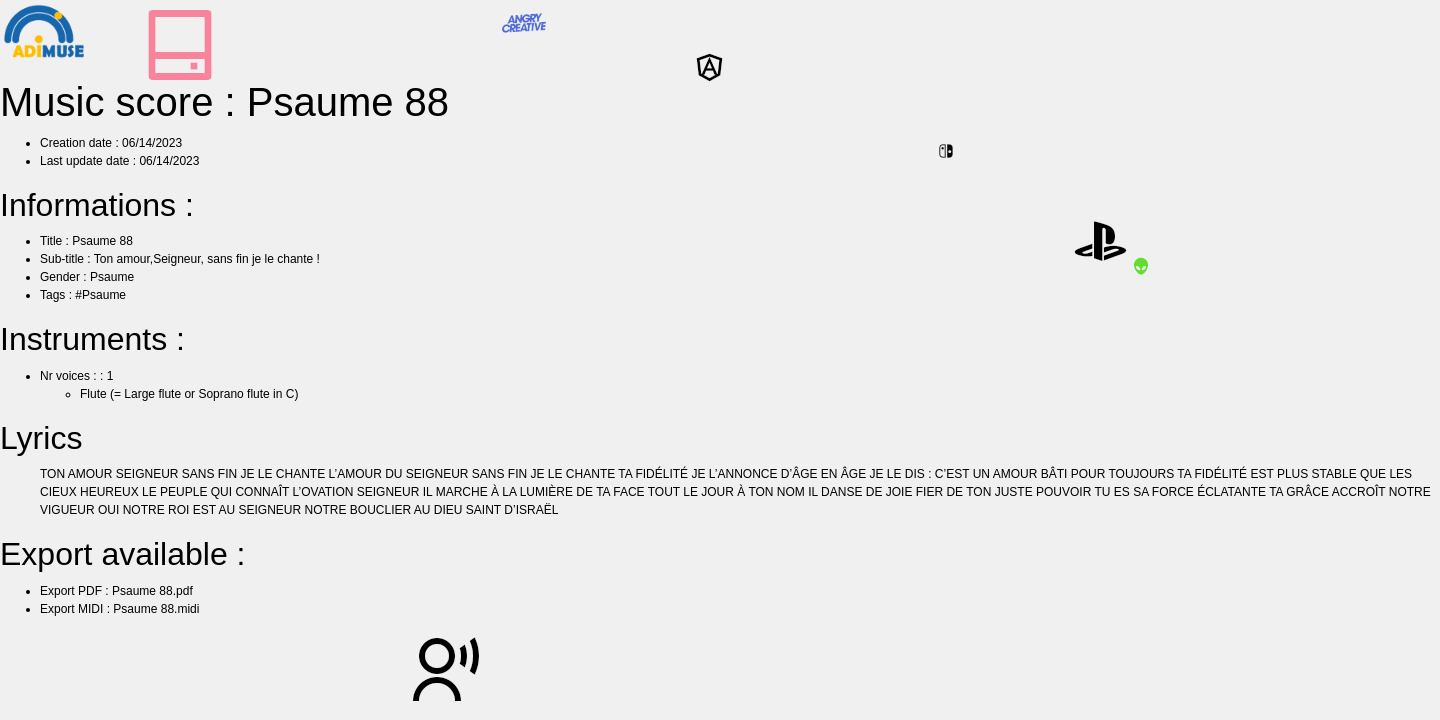 The height and width of the screenshot is (720, 1440). I want to click on nintendo switch app or related service, so click(946, 151).